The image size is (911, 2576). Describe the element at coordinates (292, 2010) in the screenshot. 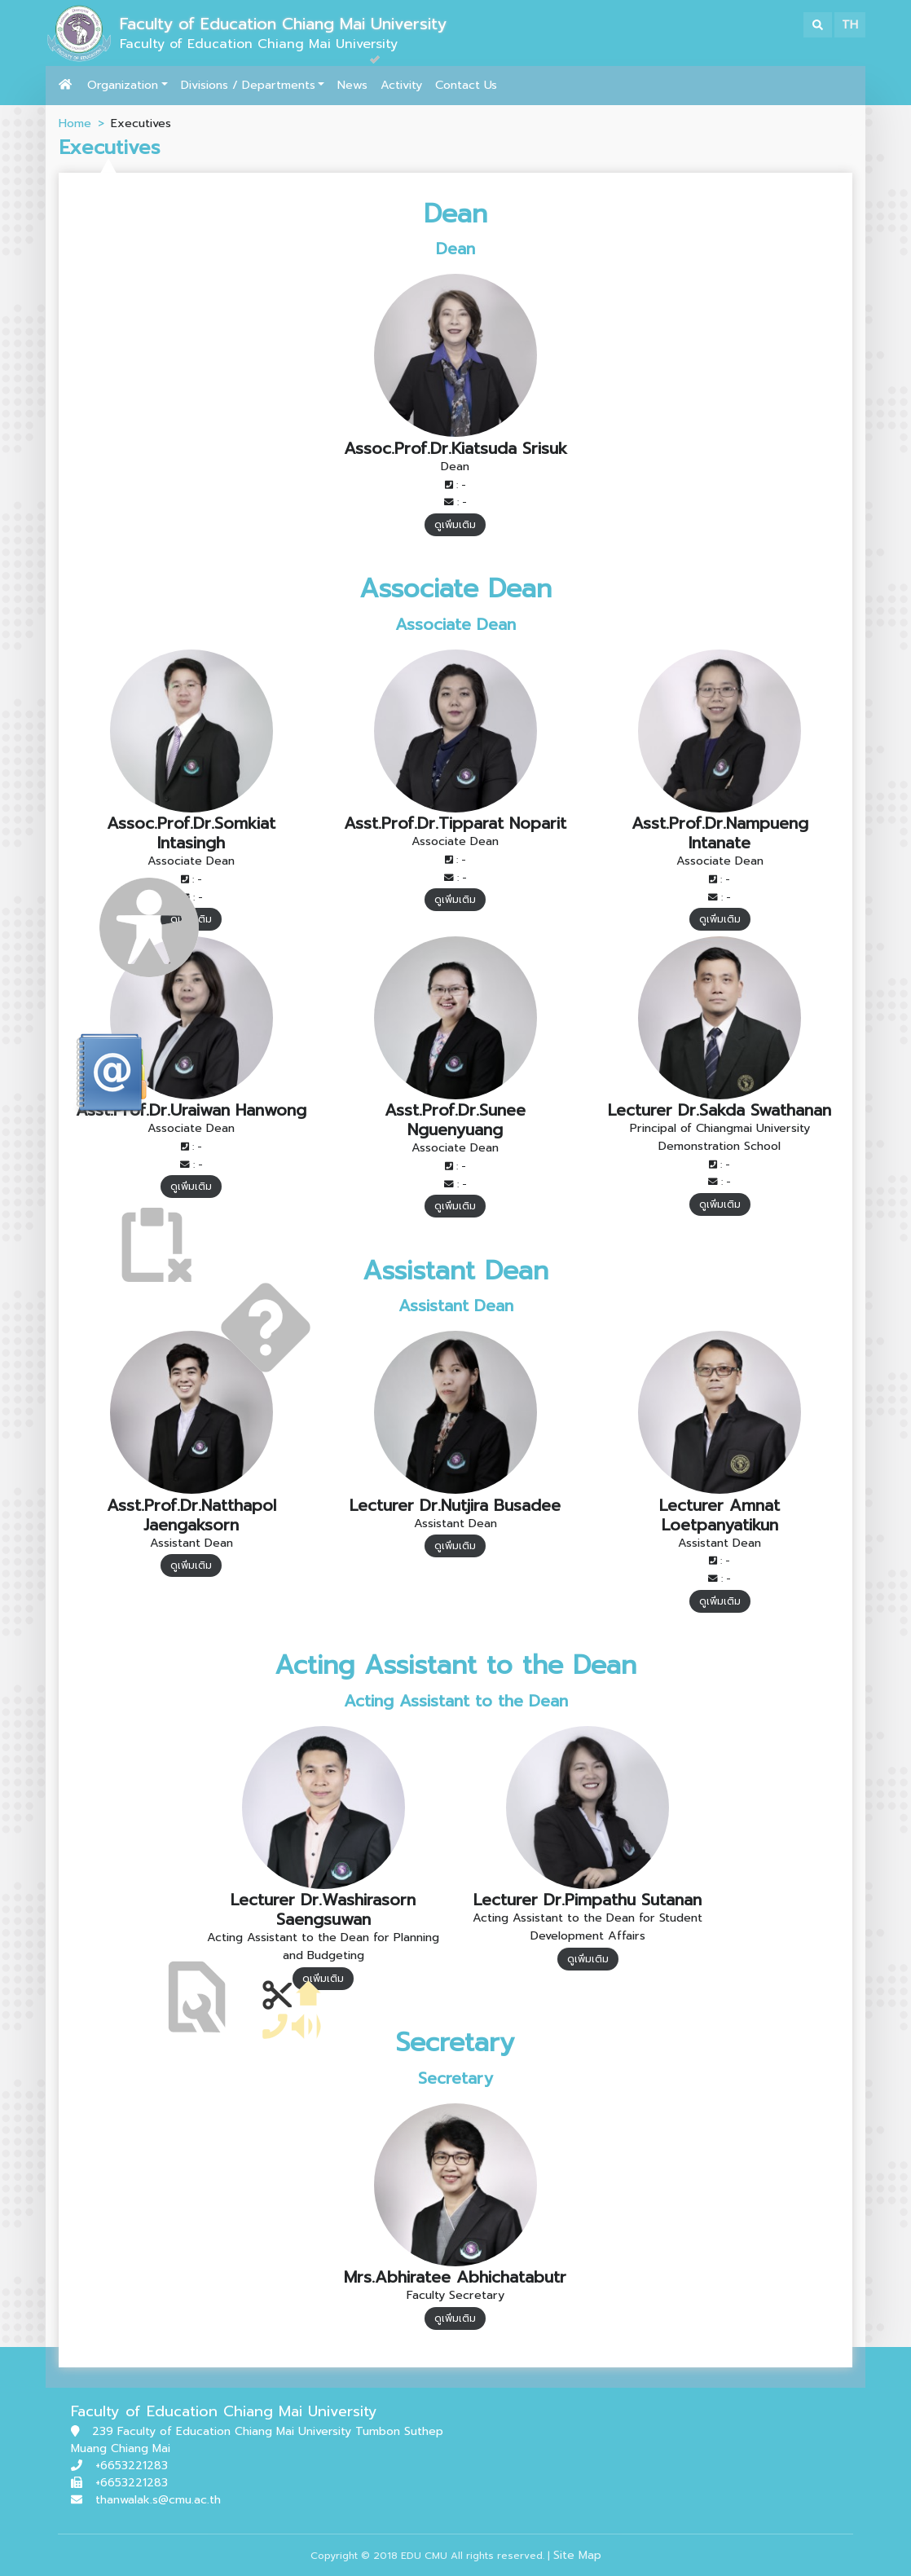

I see `open GTK icon browser application` at that location.